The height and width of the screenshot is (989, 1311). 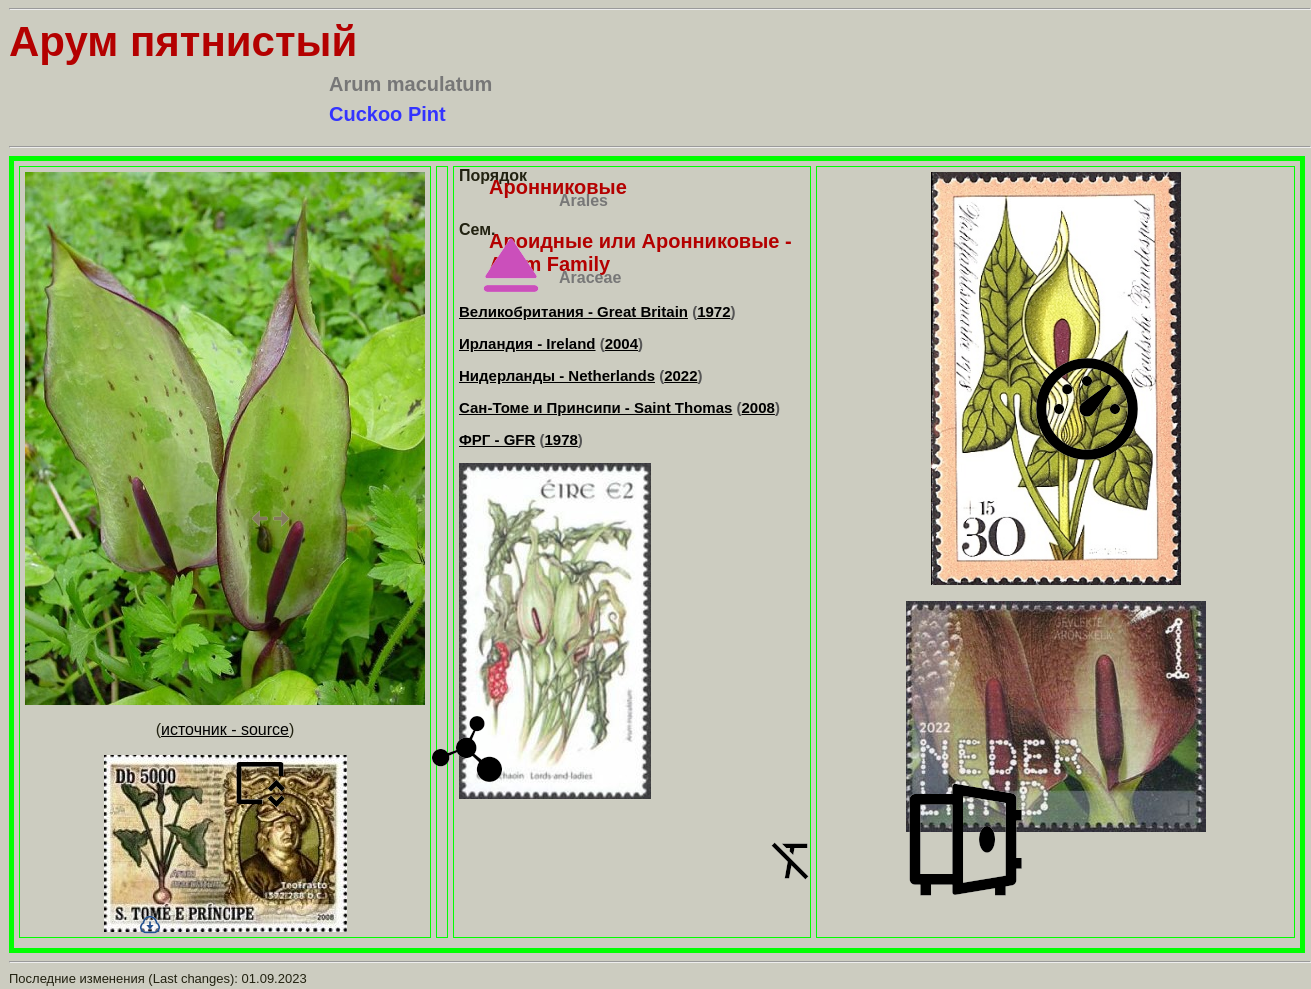 What do you see at coordinates (260, 783) in the screenshot?
I see `open a dropdown menu to select from options` at bounding box center [260, 783].